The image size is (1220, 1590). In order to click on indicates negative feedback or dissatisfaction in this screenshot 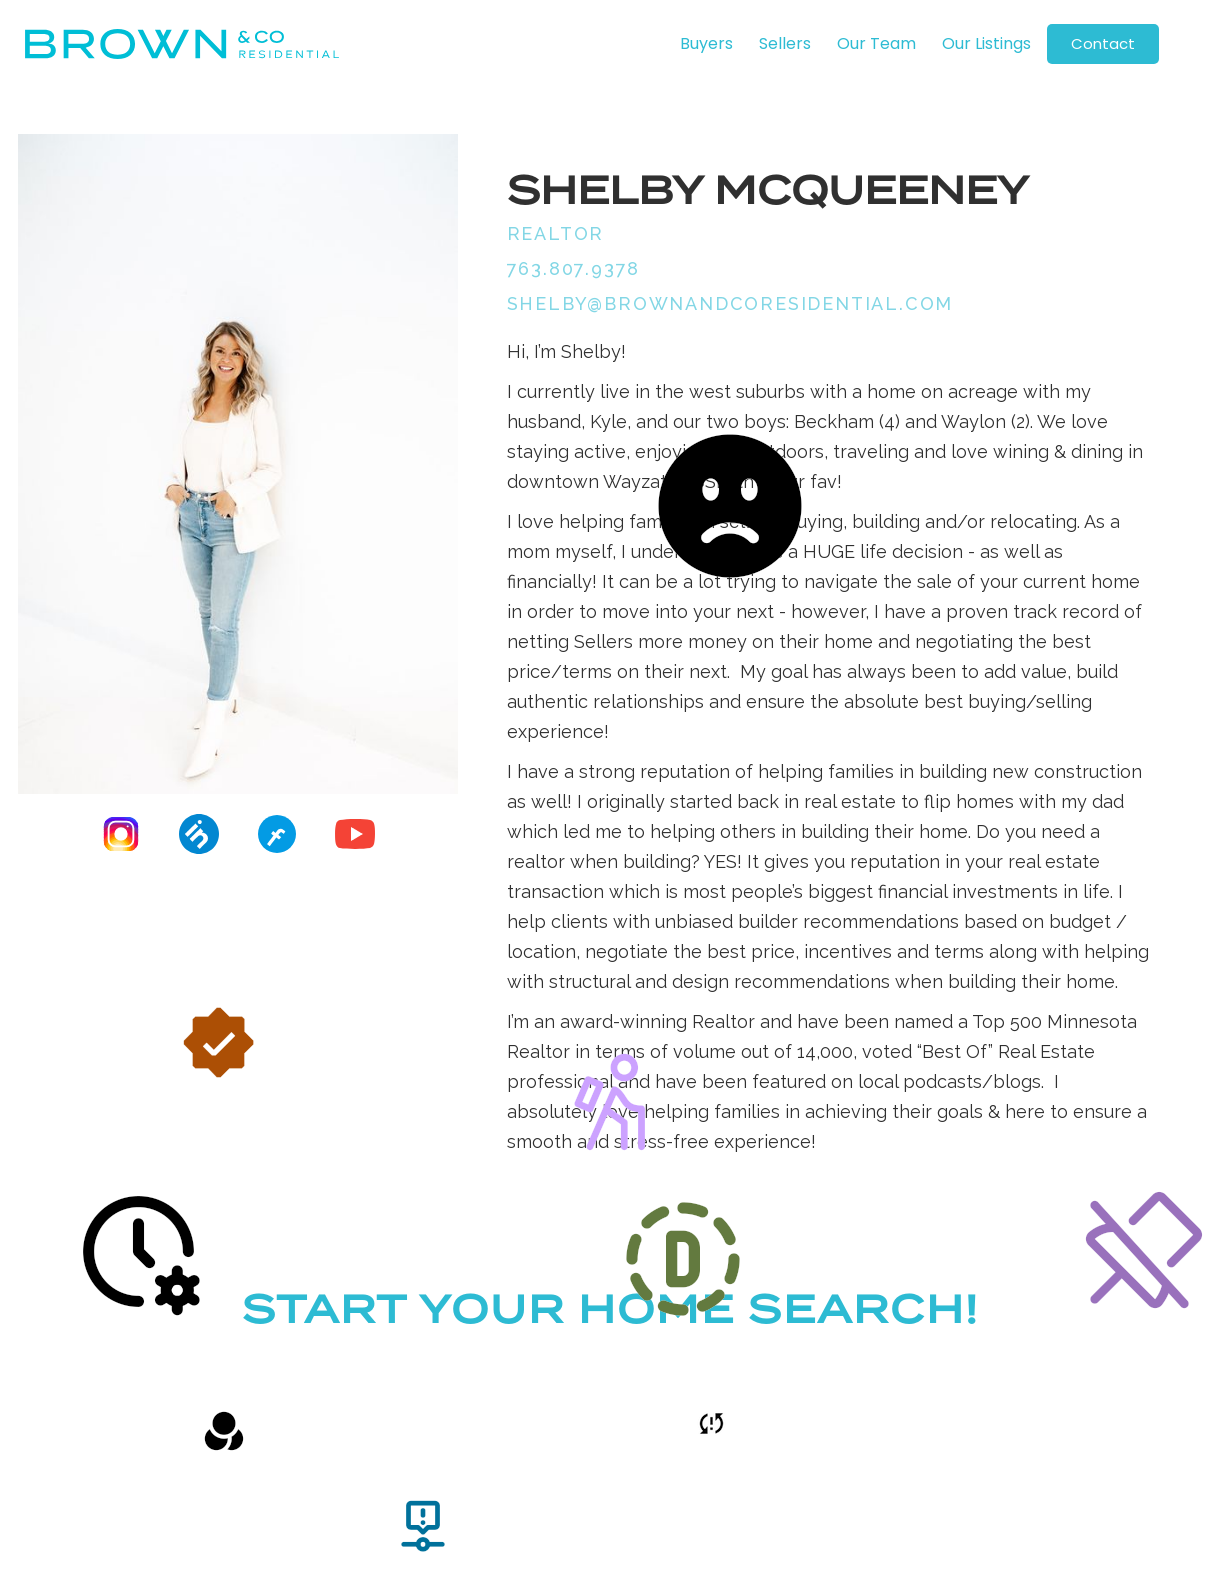, I will do `click(730, 506)`.